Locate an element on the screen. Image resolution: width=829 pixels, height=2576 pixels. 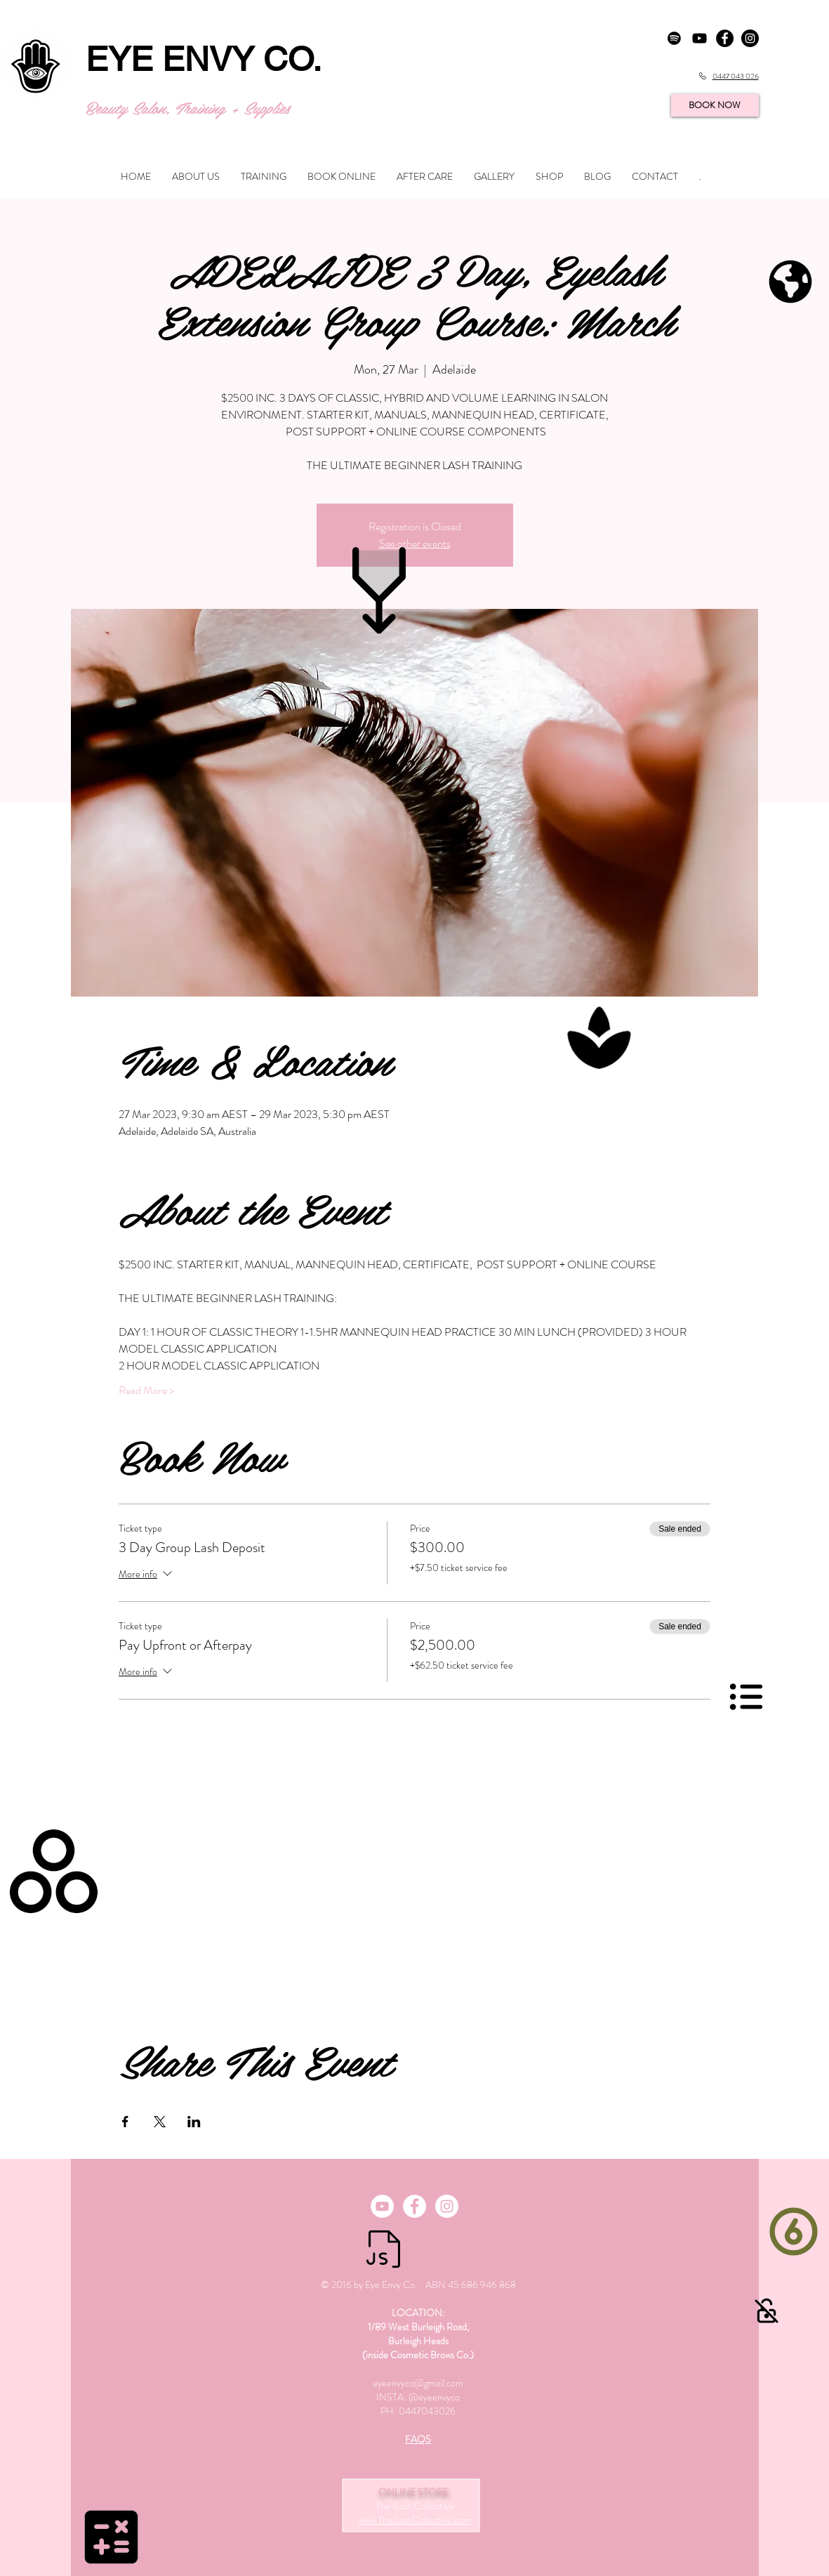
view items in a bulleted list format is located at coordinates (746, 1697).